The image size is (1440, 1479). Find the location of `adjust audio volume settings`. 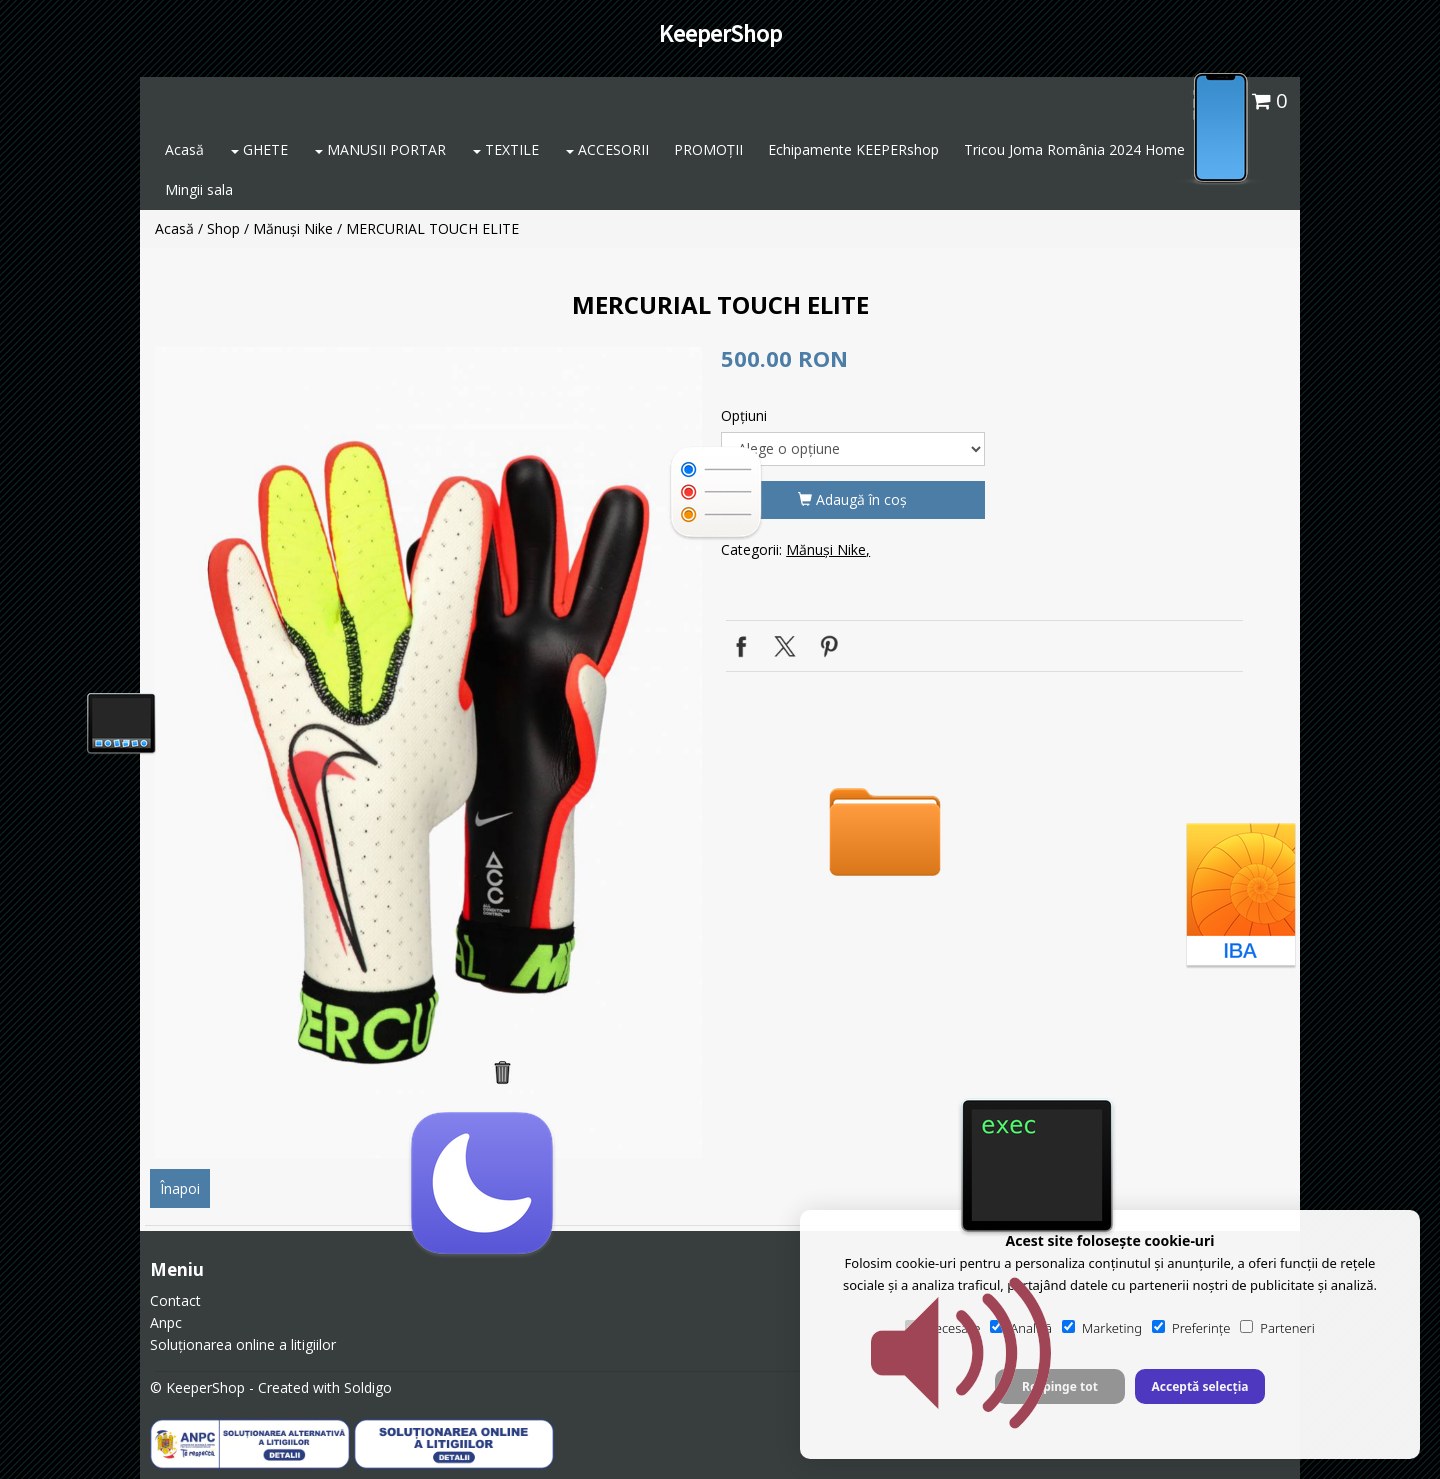

adjust audio volume settings is located at coordinates (961, 1353).